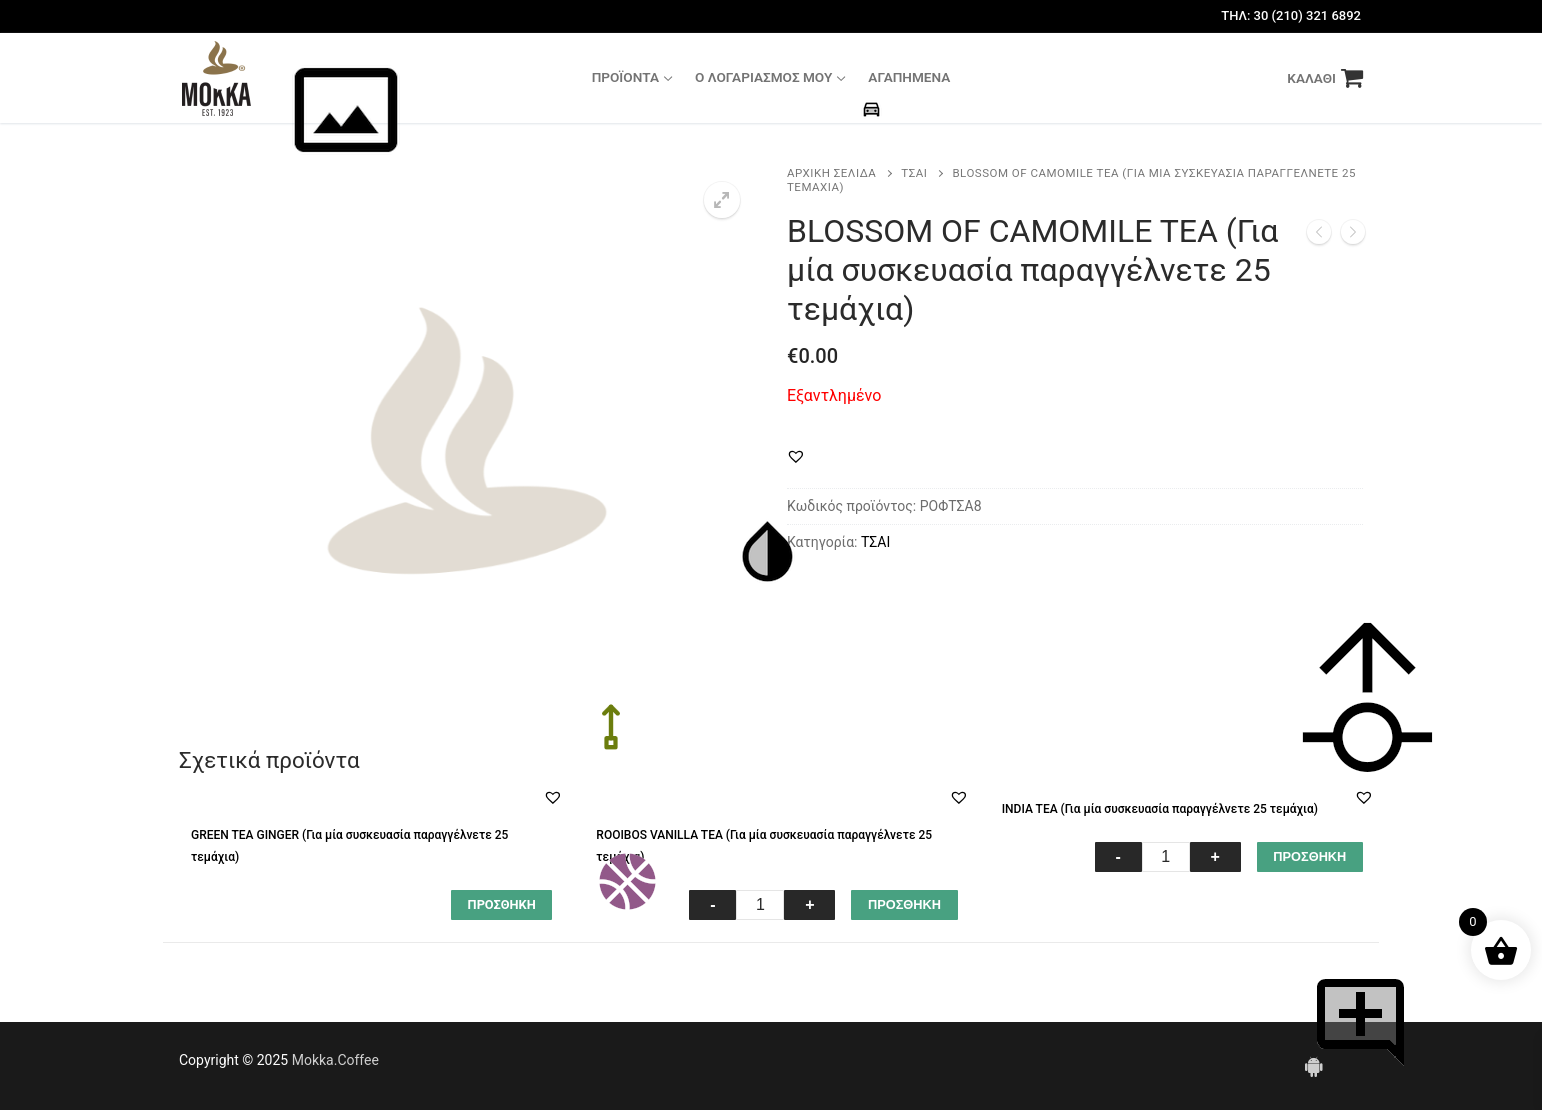 This screenshot has height=1110, width=1542. Describe the element at coordinates (627, 881) in the screenshot. I see `access sports or basketball-related content` at that location.